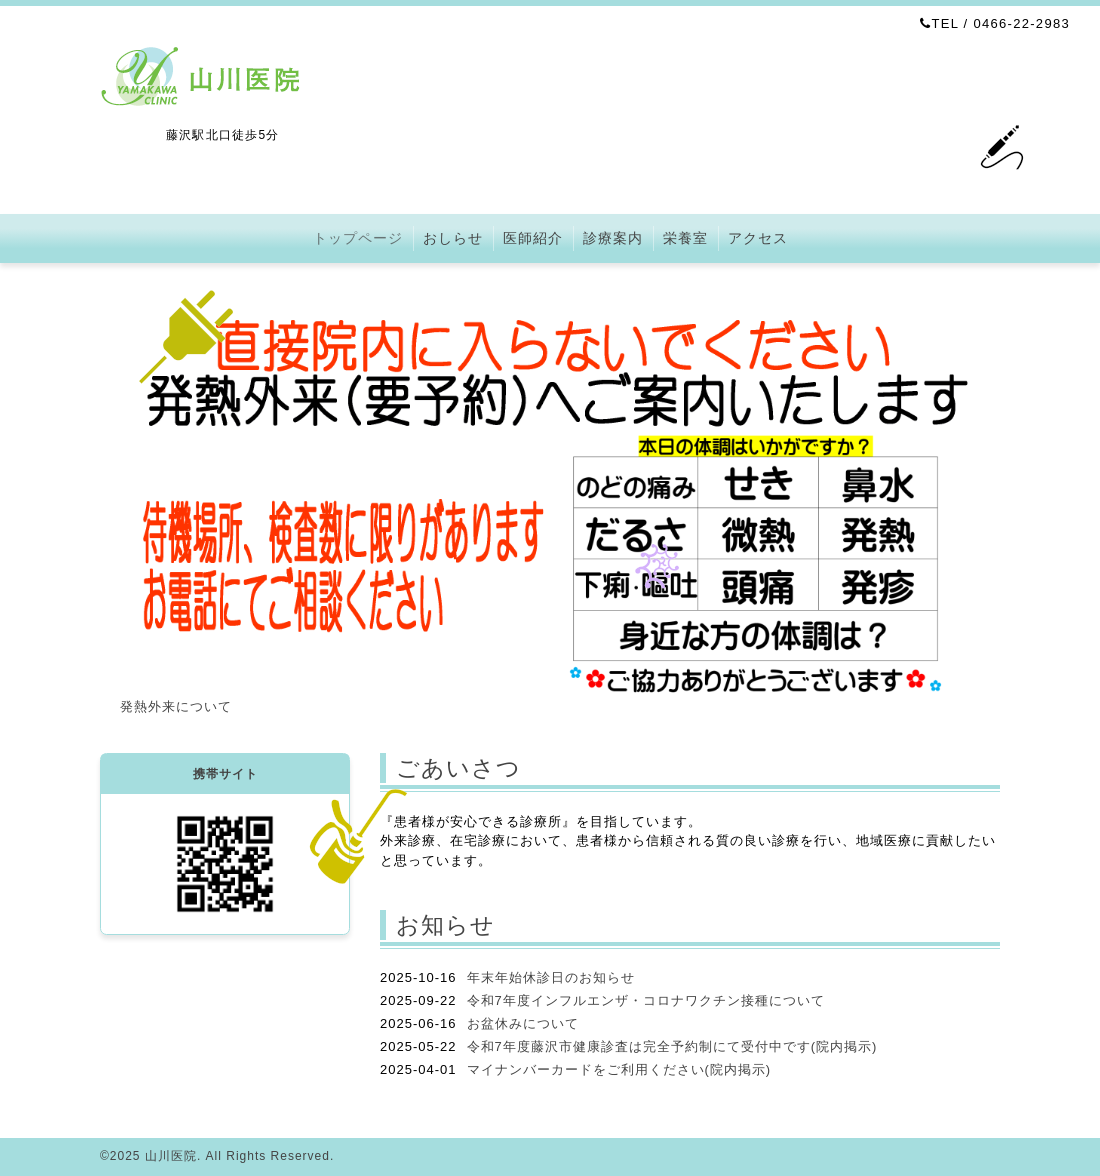 Image resolution: width=1100 pixels, height=1176 pixels. I want to click on connect to a power source, so click(186, 337).